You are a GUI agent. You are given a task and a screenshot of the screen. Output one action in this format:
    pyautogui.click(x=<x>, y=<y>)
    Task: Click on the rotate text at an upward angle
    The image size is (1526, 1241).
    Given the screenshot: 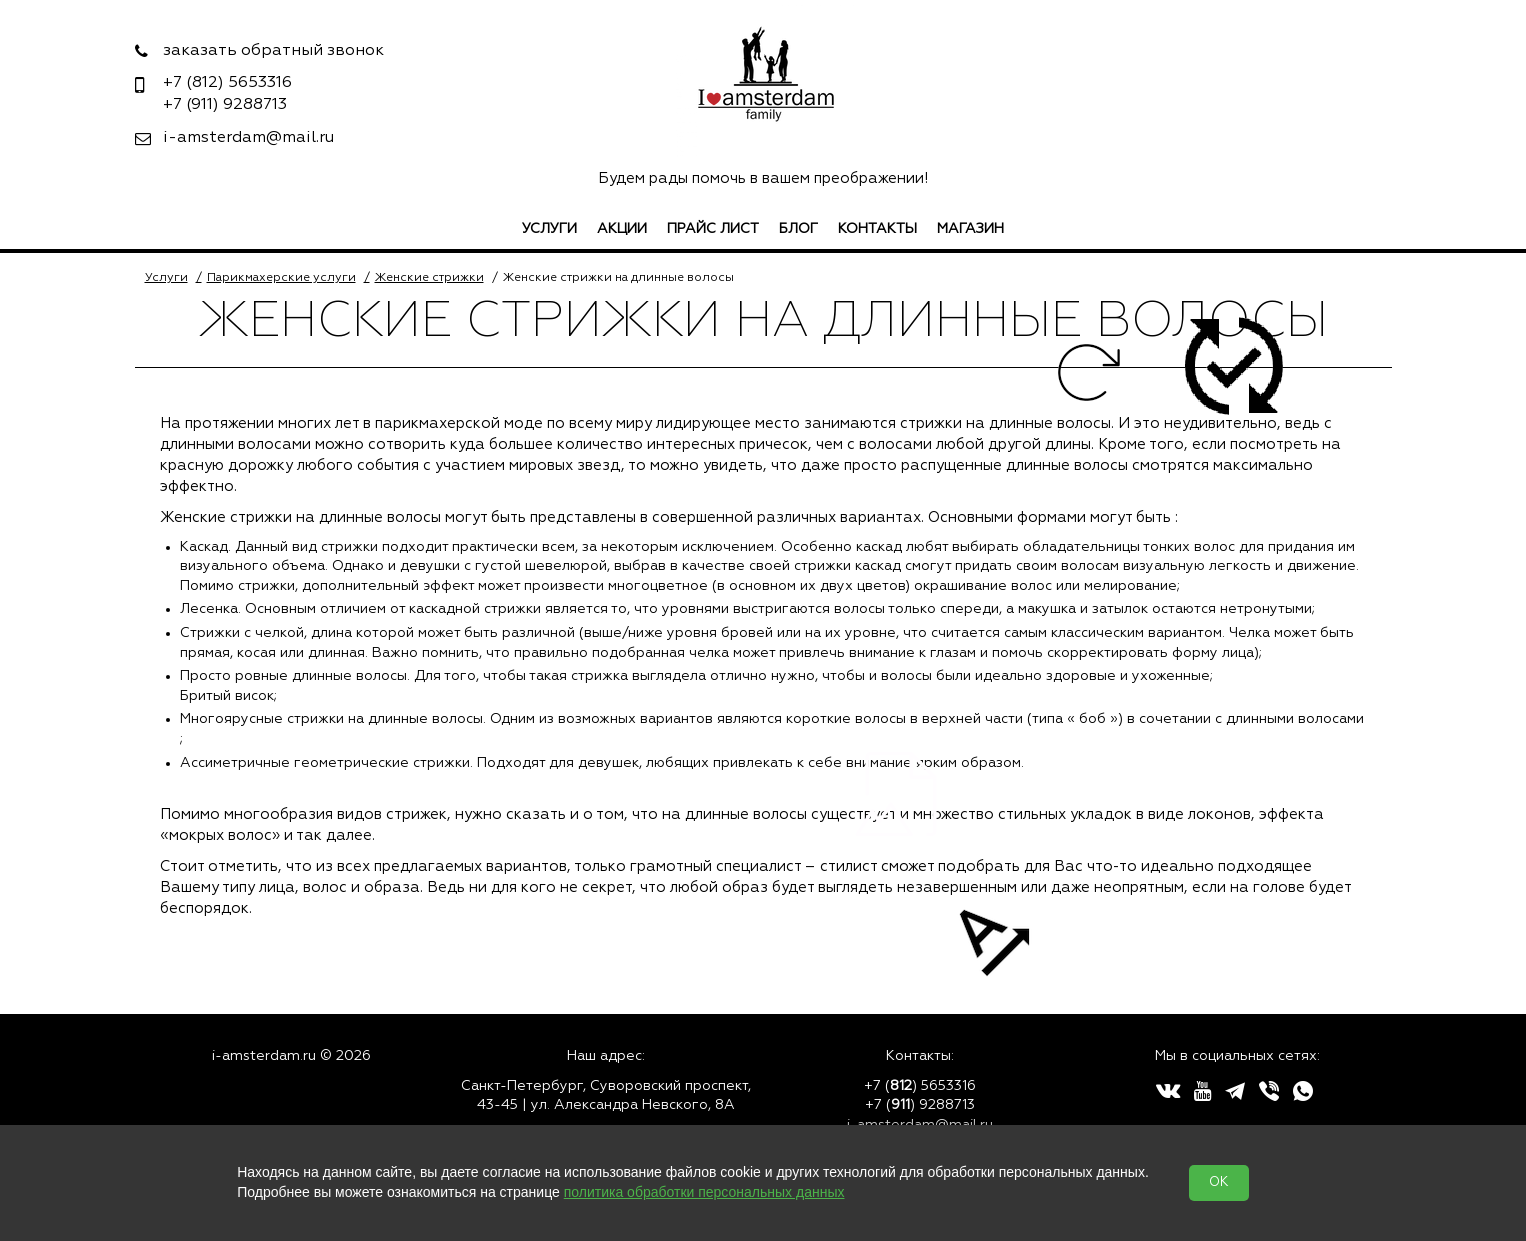 What is the action you would take?
    pyautogui.click(x=993, y=940)
    